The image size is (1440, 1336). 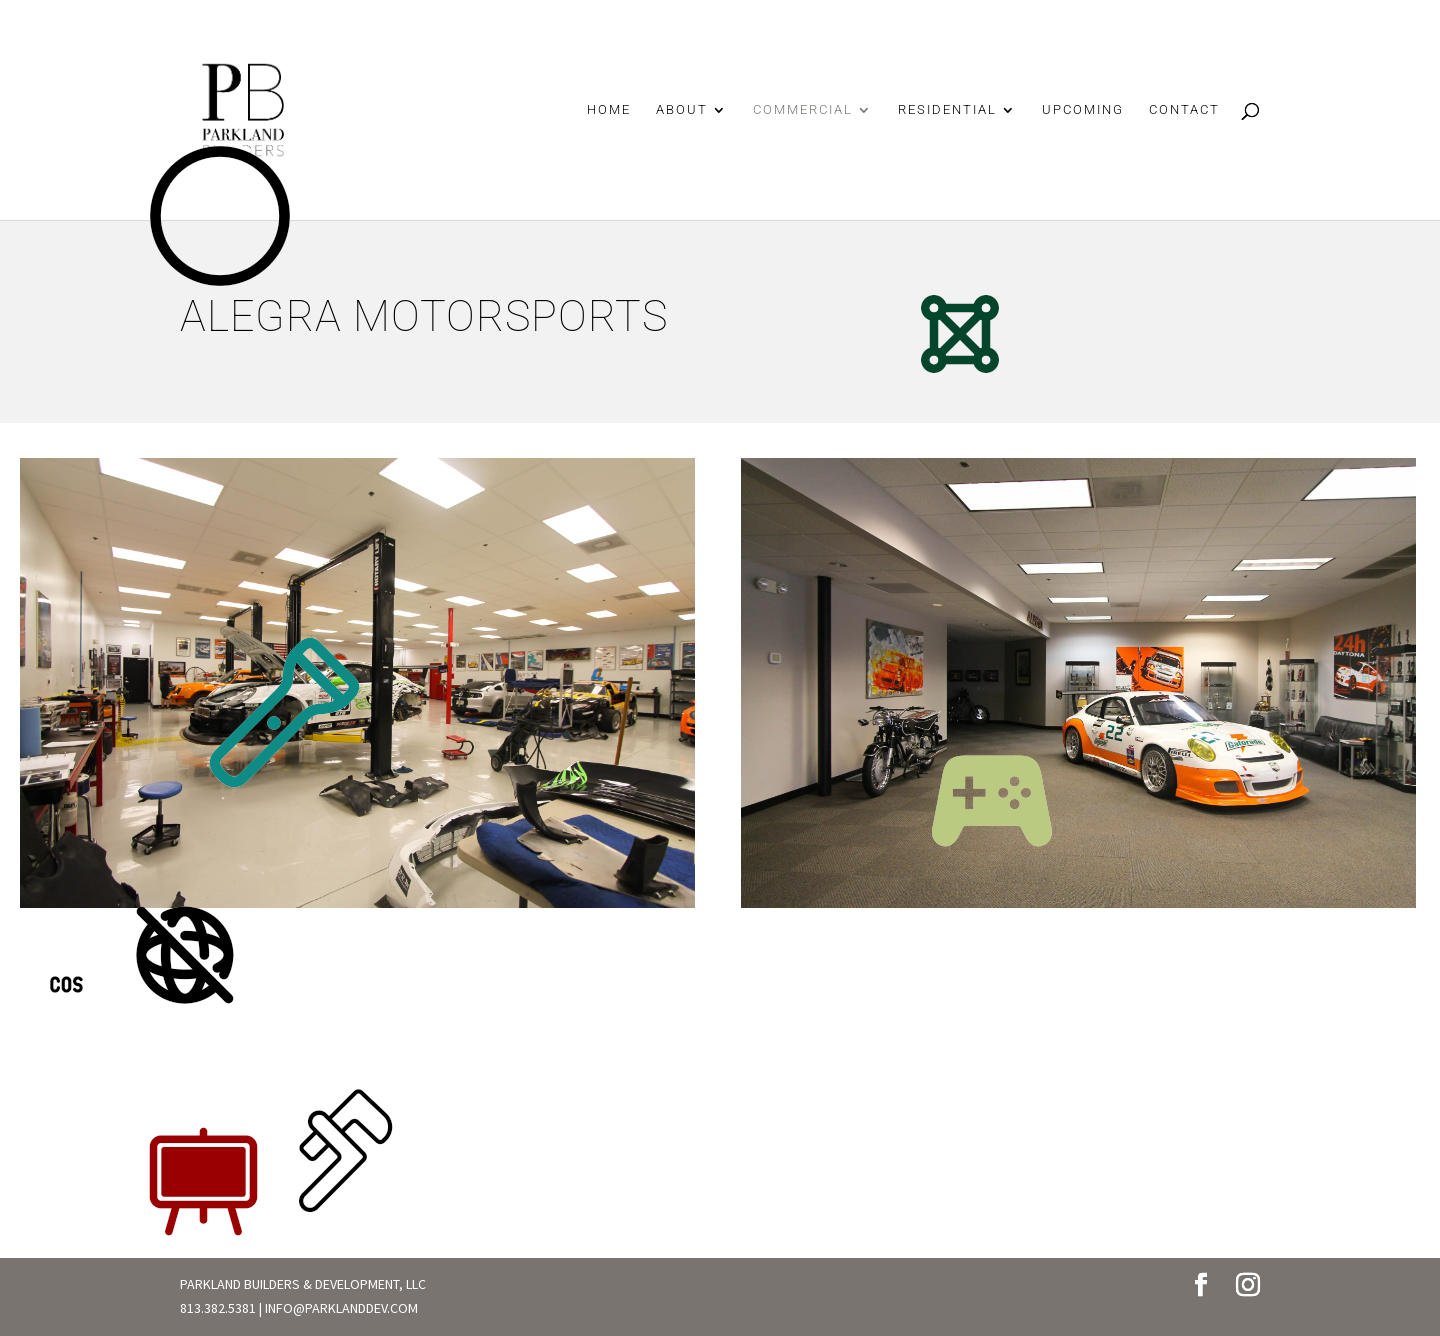 I want to click on toggle flashlight on/off, so click(x=284, y=712).